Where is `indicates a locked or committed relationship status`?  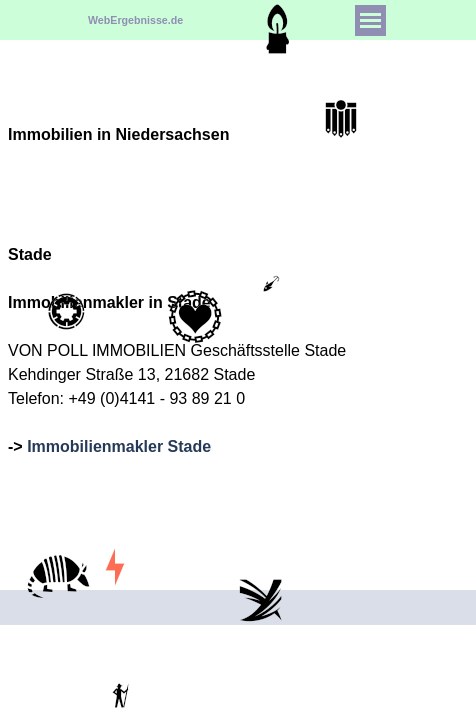 indicates a locked or committed relationship status is located at coordinates (195, 317).